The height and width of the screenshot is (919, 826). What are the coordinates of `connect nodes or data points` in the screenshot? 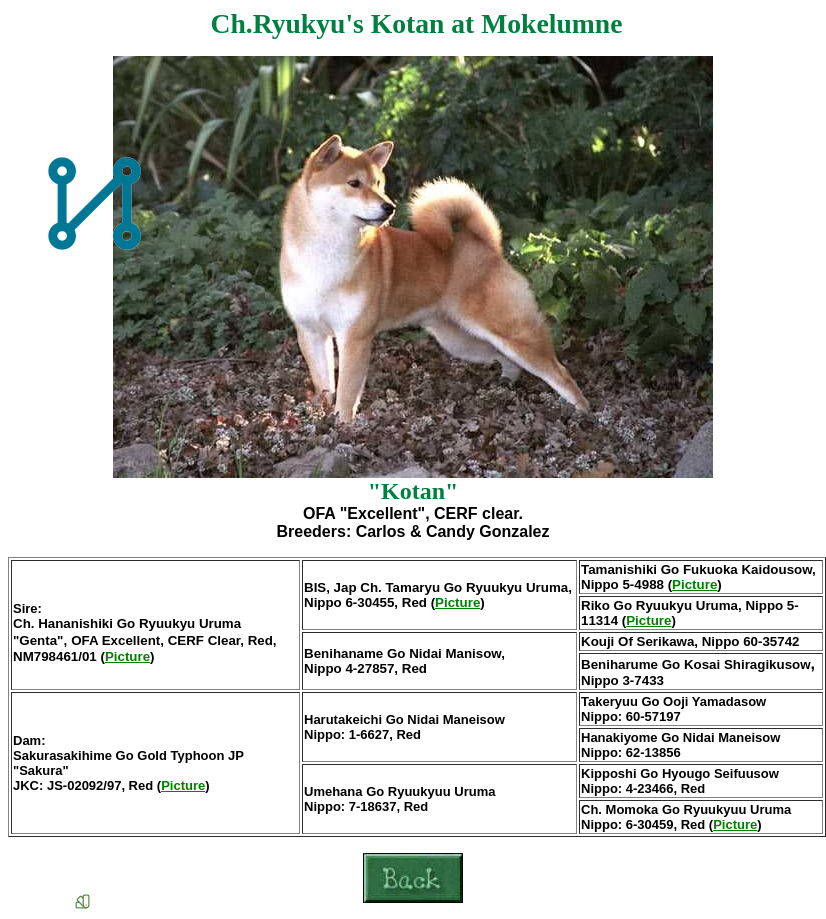 It's located at (94, 203).